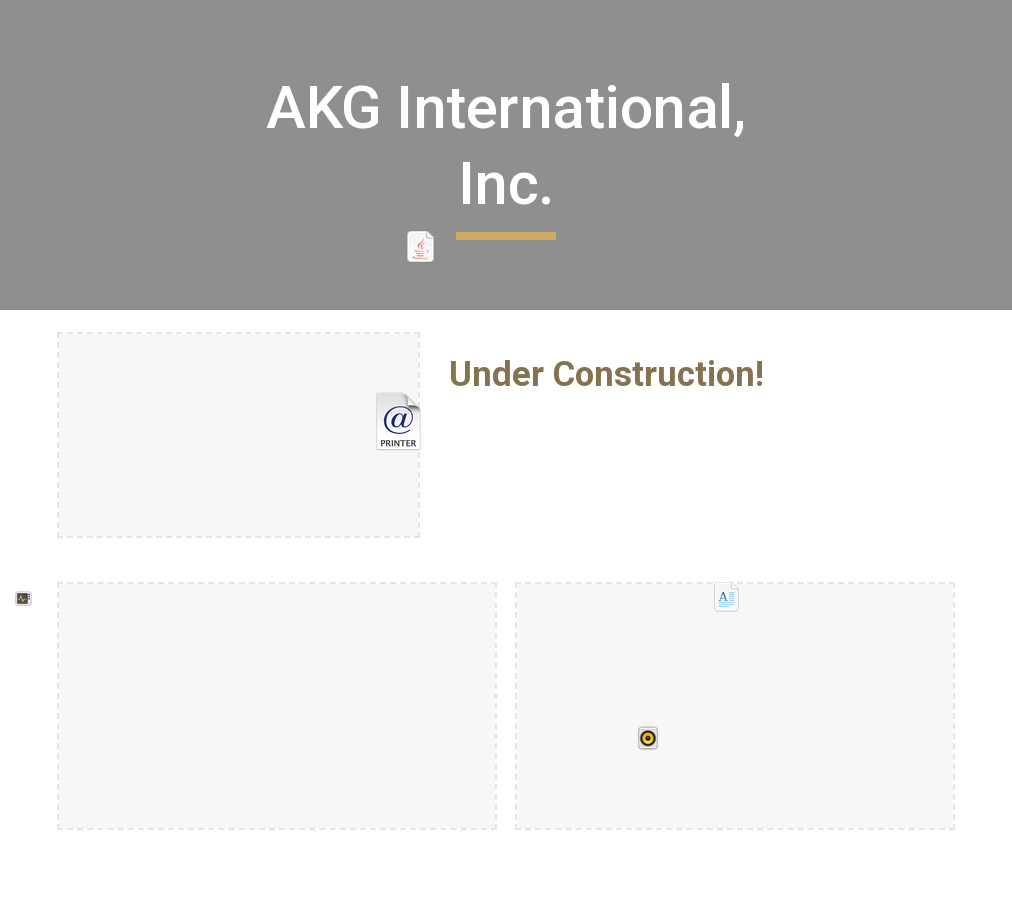 This screenshot has width=1012, height=908. I want to click on launch htop system monitor, so click(23, 598).